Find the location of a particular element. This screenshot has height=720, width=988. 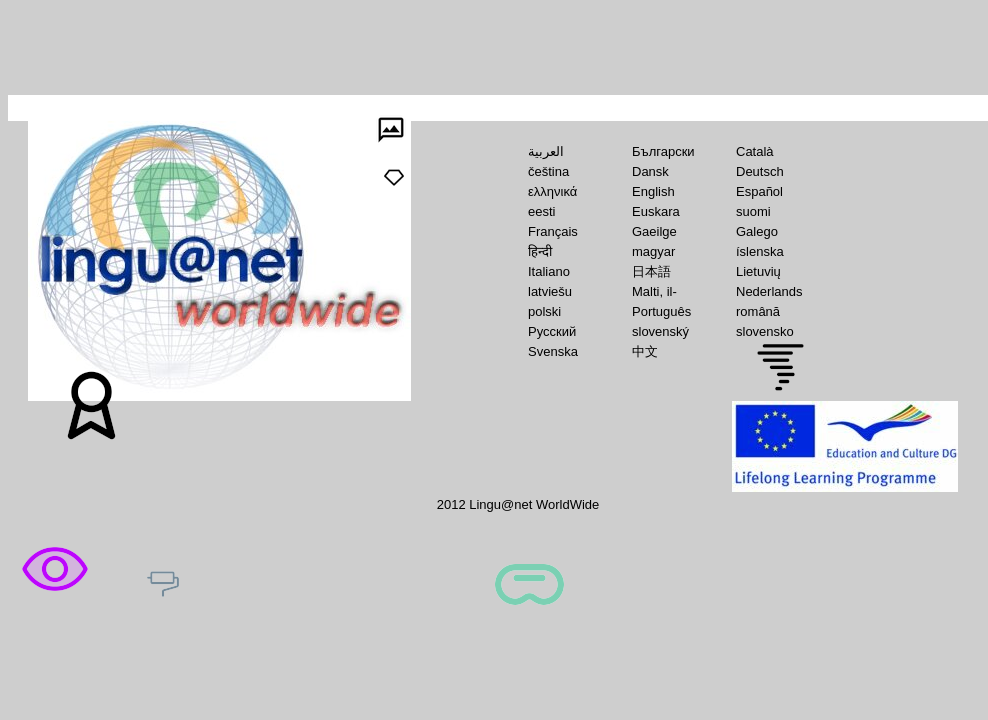

indicates severe weather alert or tornado warning is located at coordinates (780, 365).